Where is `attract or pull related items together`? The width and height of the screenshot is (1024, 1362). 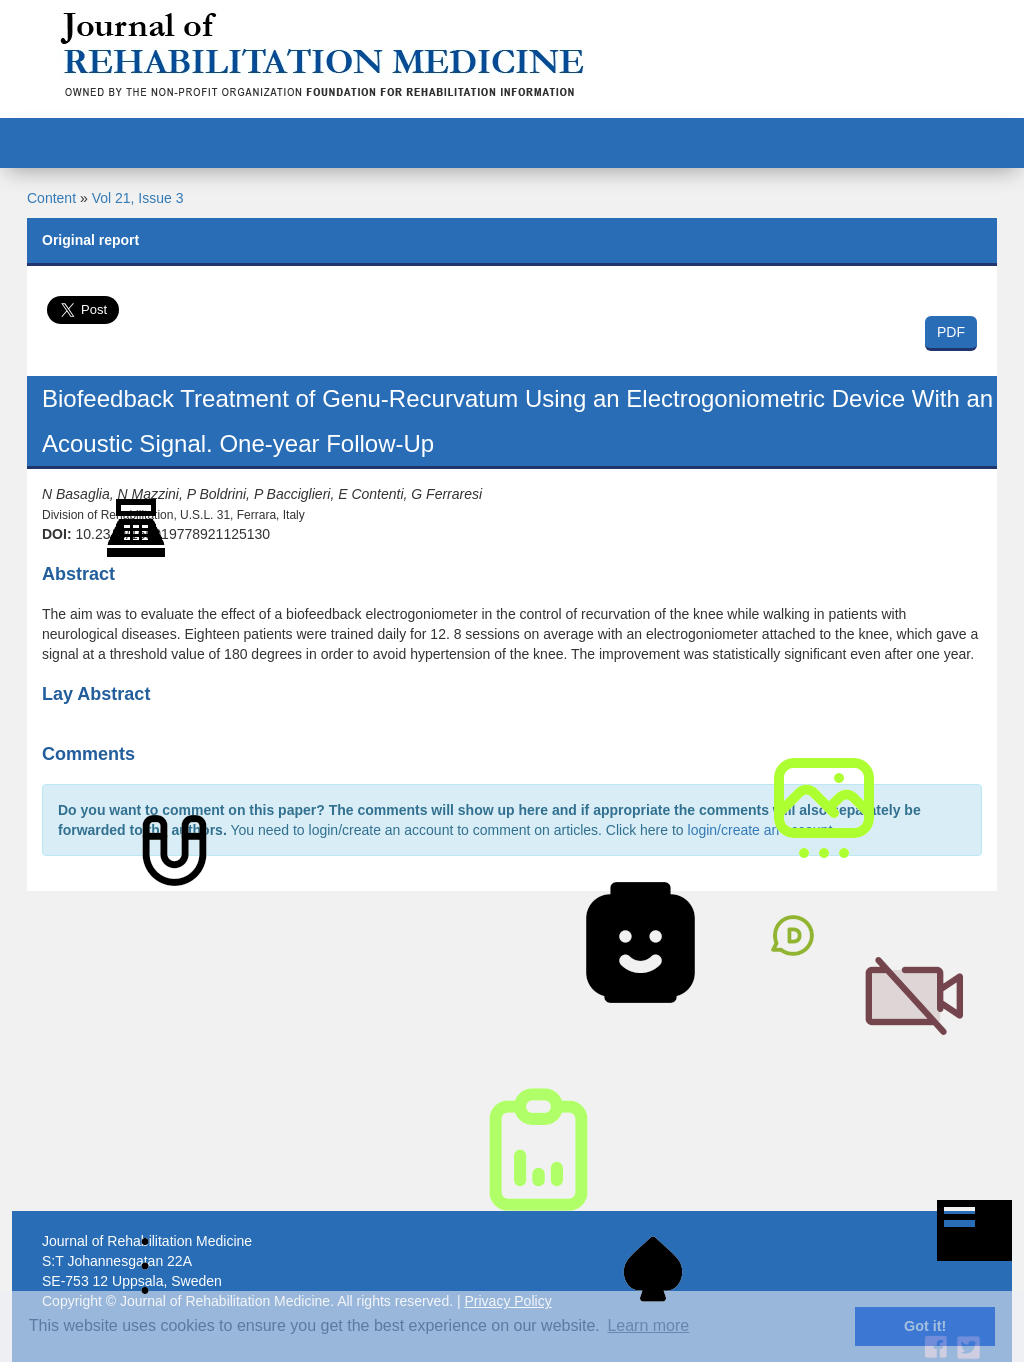 attract or pull related items together is located at coordinates (174, 850).